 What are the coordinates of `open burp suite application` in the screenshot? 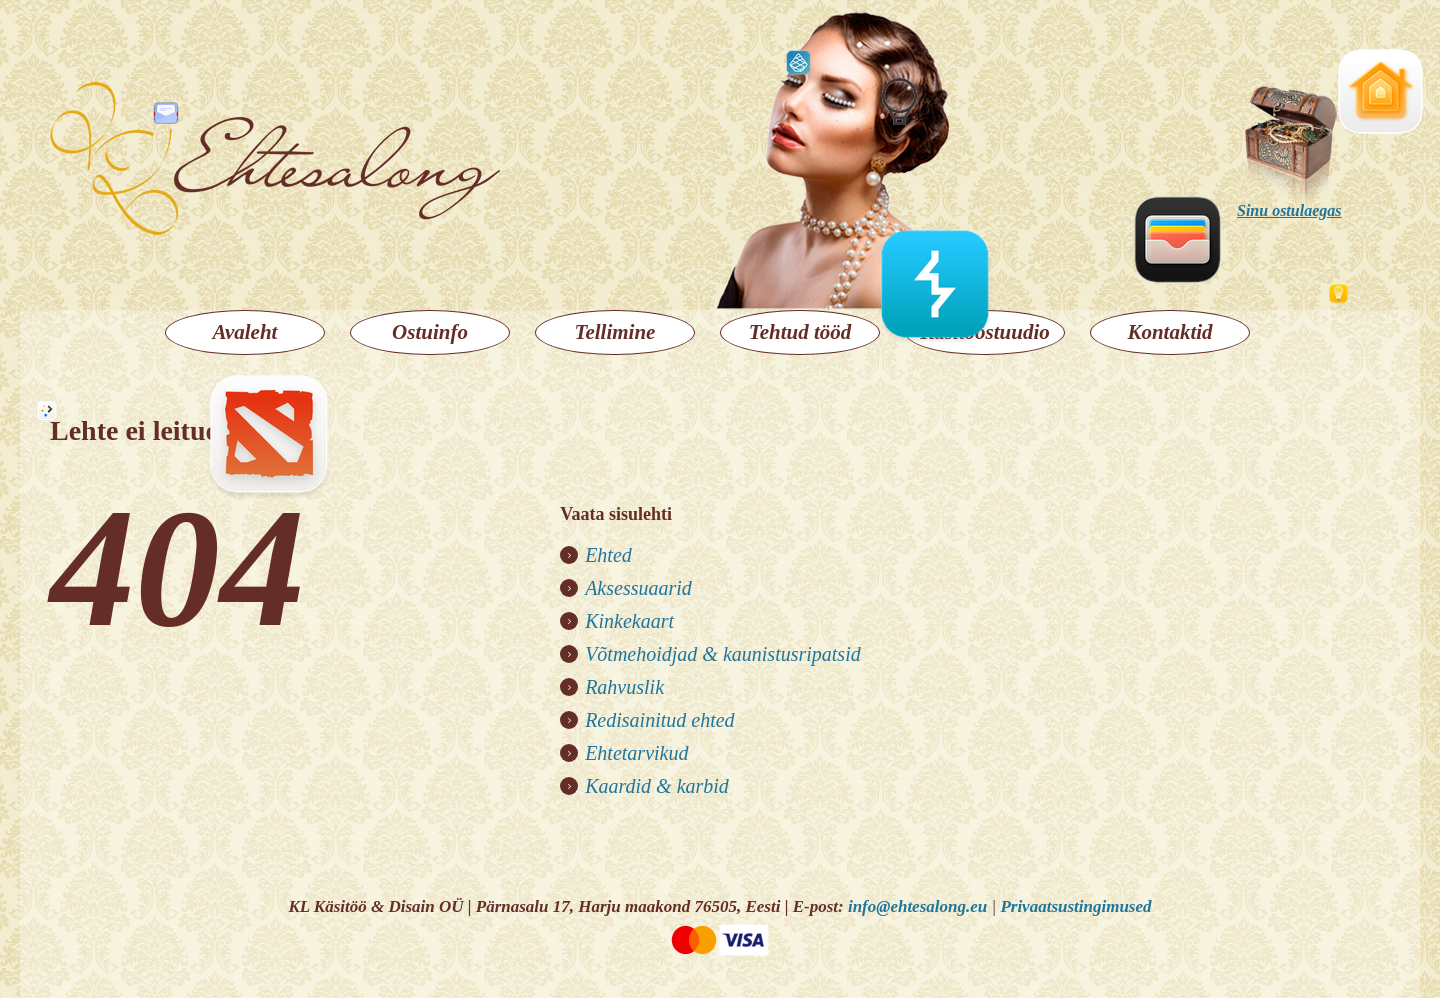 It's located at (935, 284).